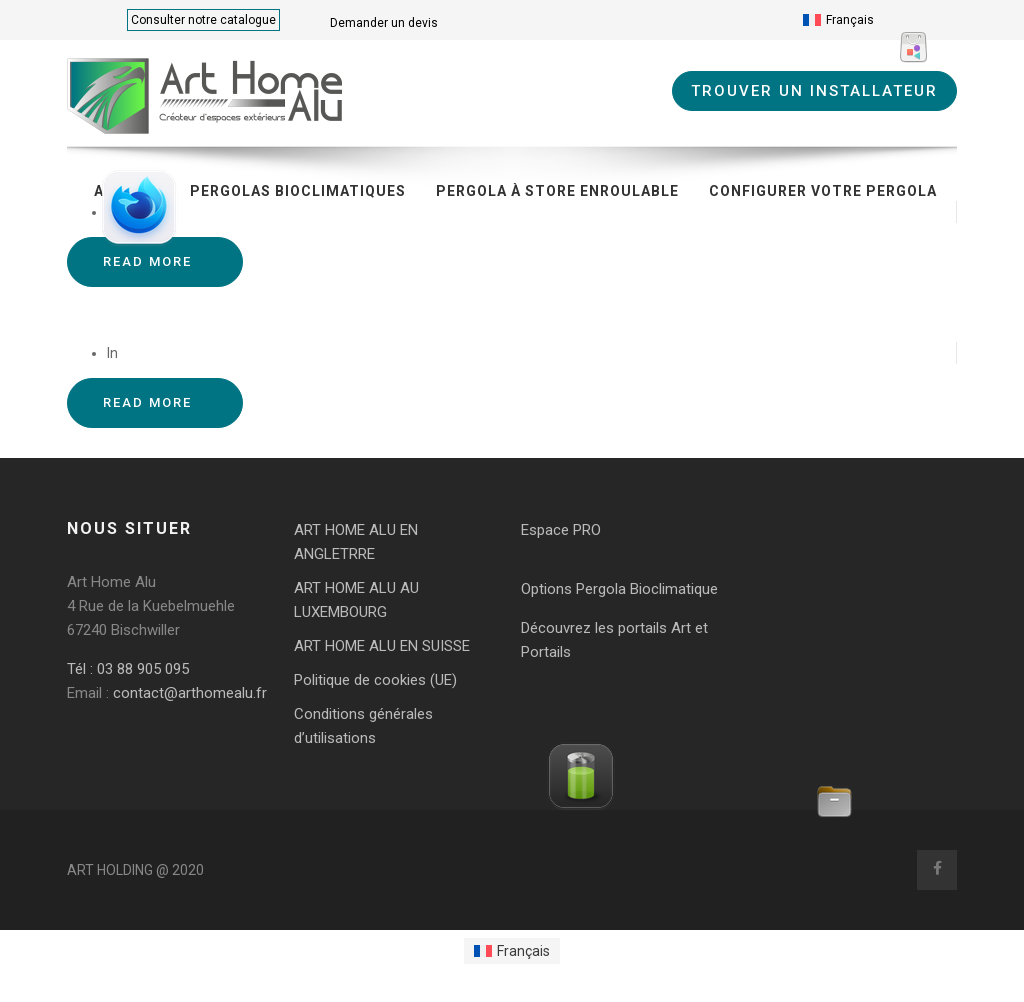  I want to click on open the file manager application, so click(834, 801).